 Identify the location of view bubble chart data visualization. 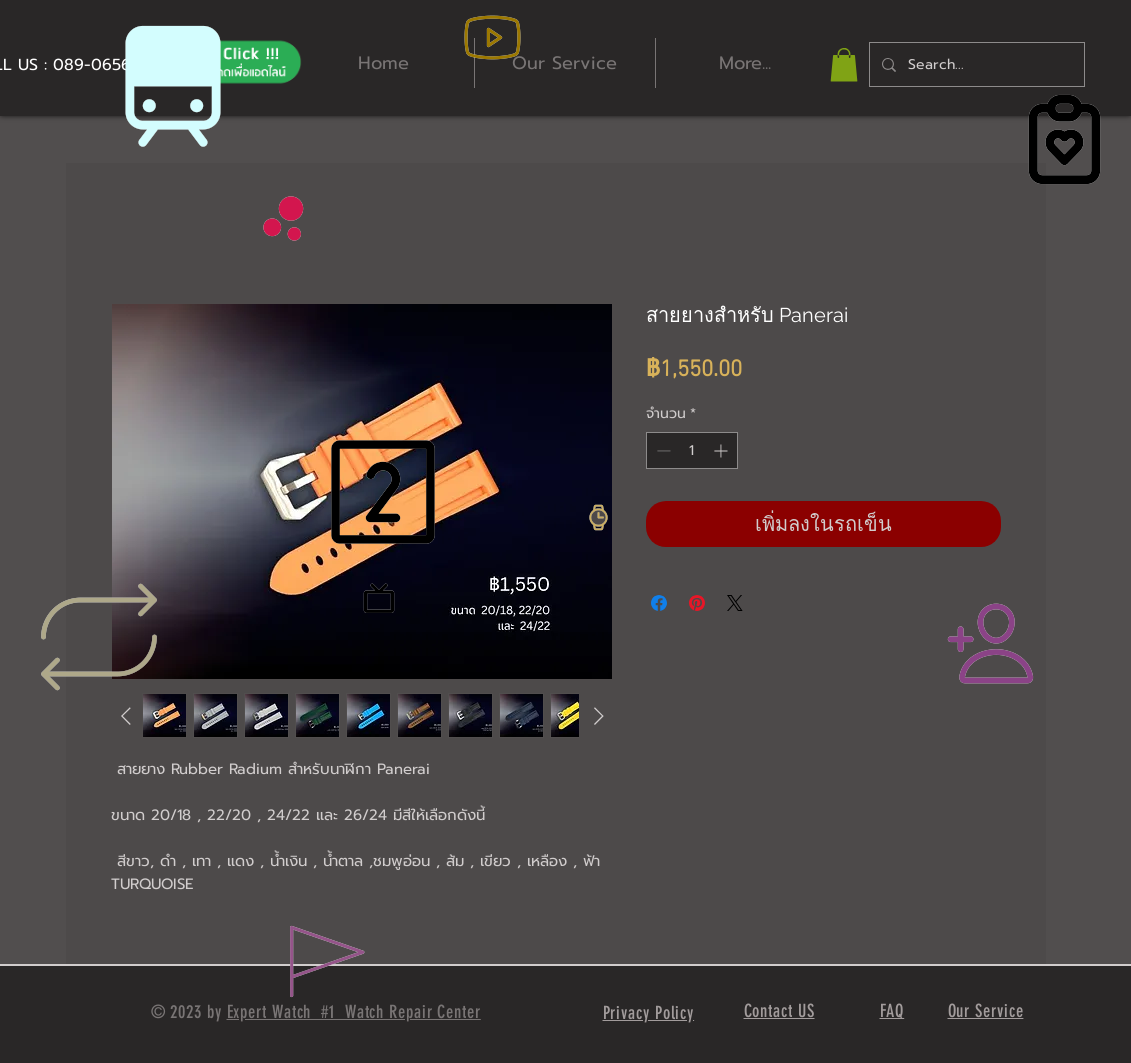
(285, 218).